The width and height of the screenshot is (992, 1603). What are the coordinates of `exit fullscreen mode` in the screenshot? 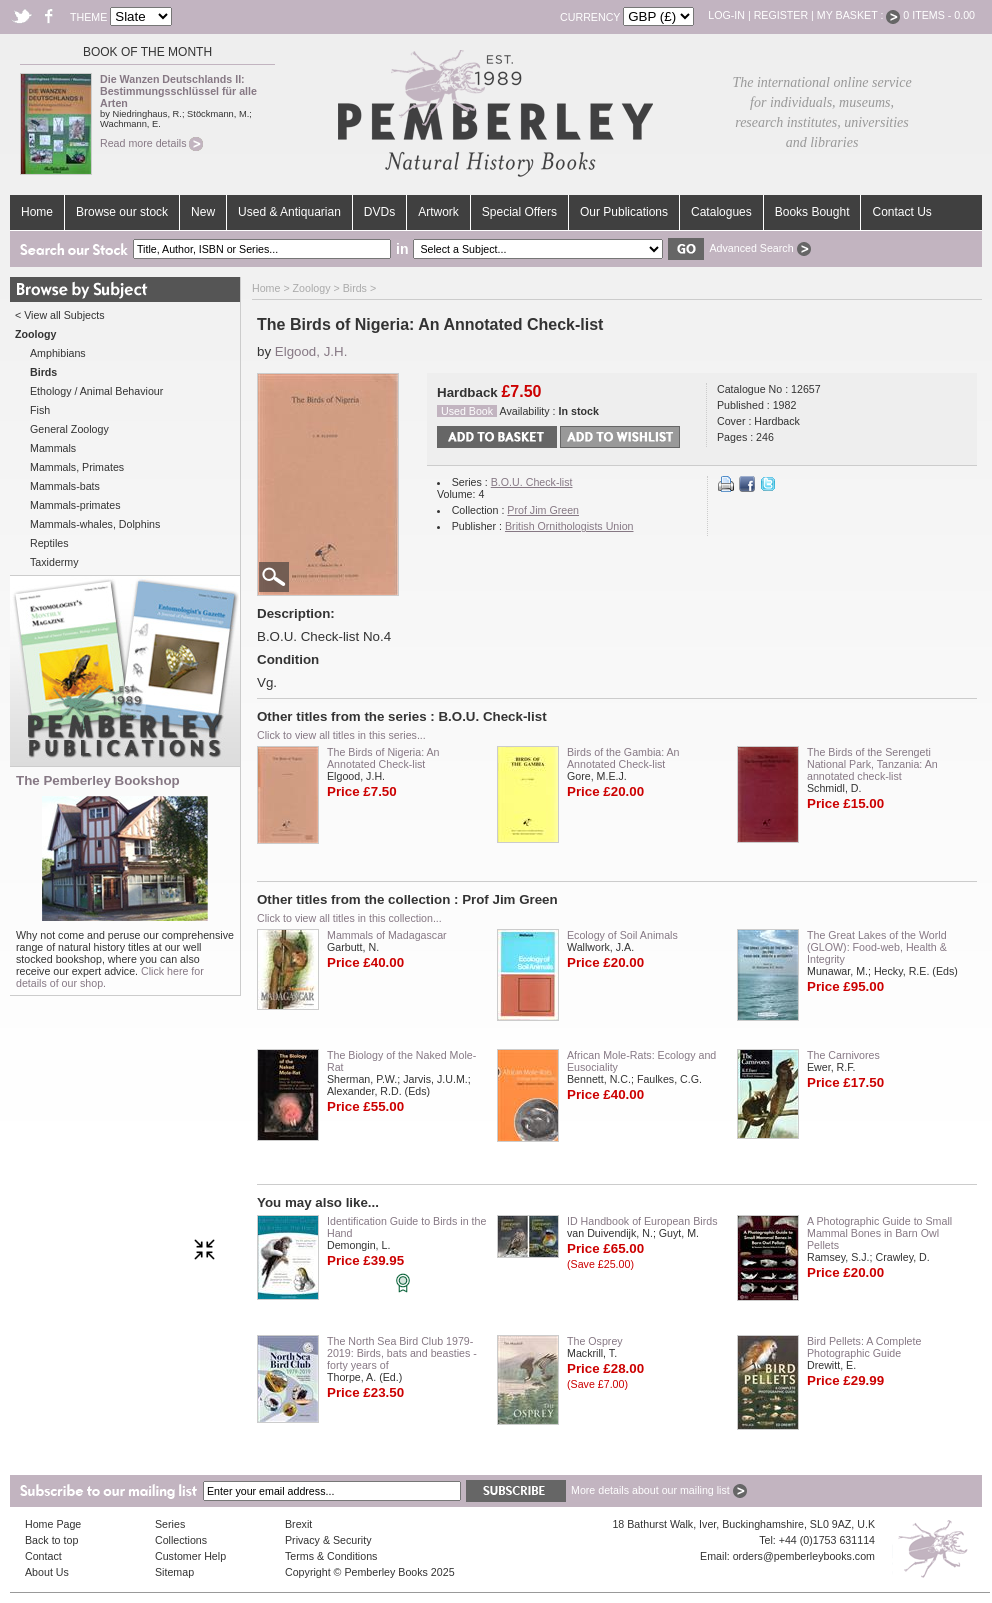 It's located at (204, 1249).